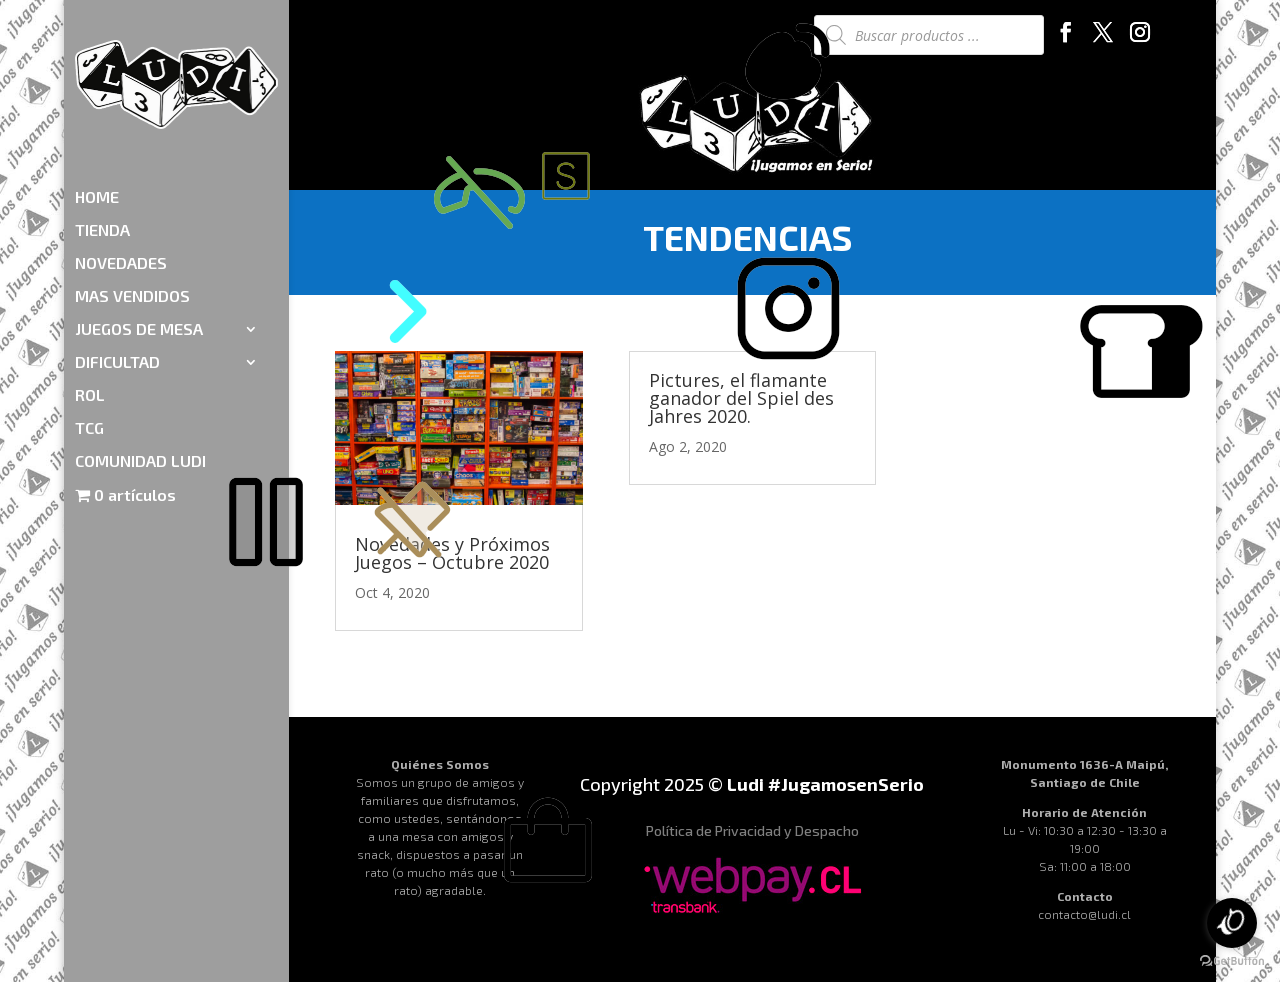  What do you see at coordinates (548, 845) in the screenshot?
I see `view your shopping bag` at bounding box center [548, 845].